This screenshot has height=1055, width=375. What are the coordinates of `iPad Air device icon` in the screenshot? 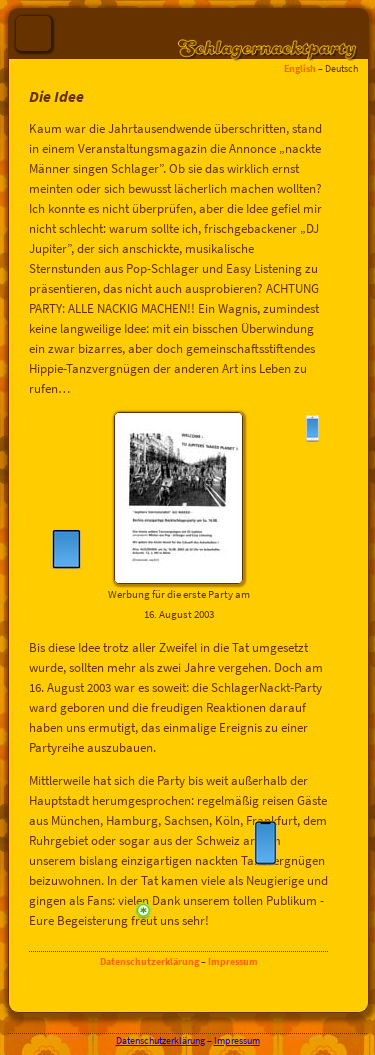 It's located at (66, 549).